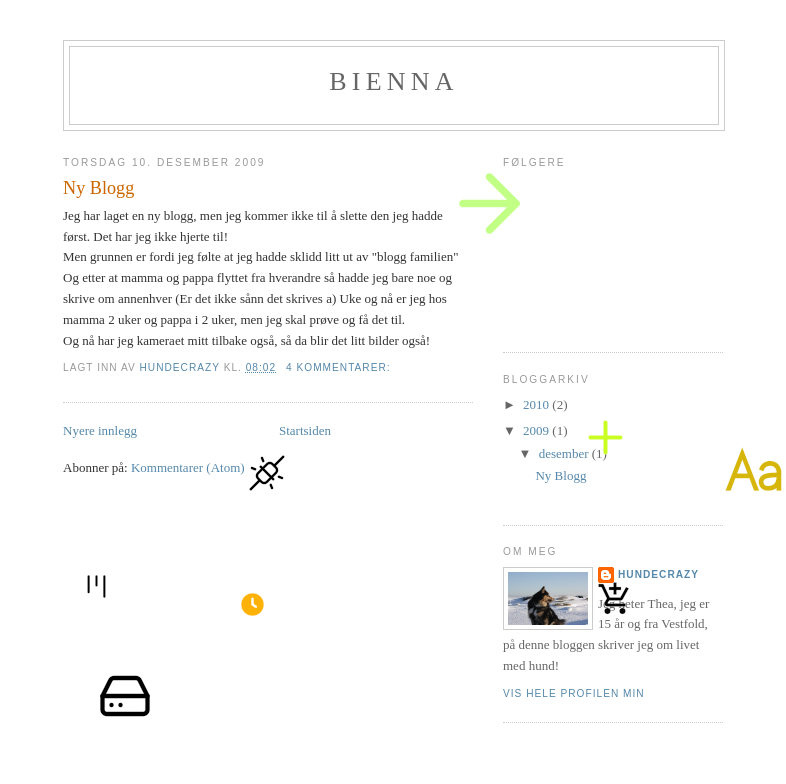 The height and width of the screenshot is (784, 786). What do you see at coordinates (615, 599) in the screenshot?
I see `add item to shopping cart` at bounding box center [615, 599].